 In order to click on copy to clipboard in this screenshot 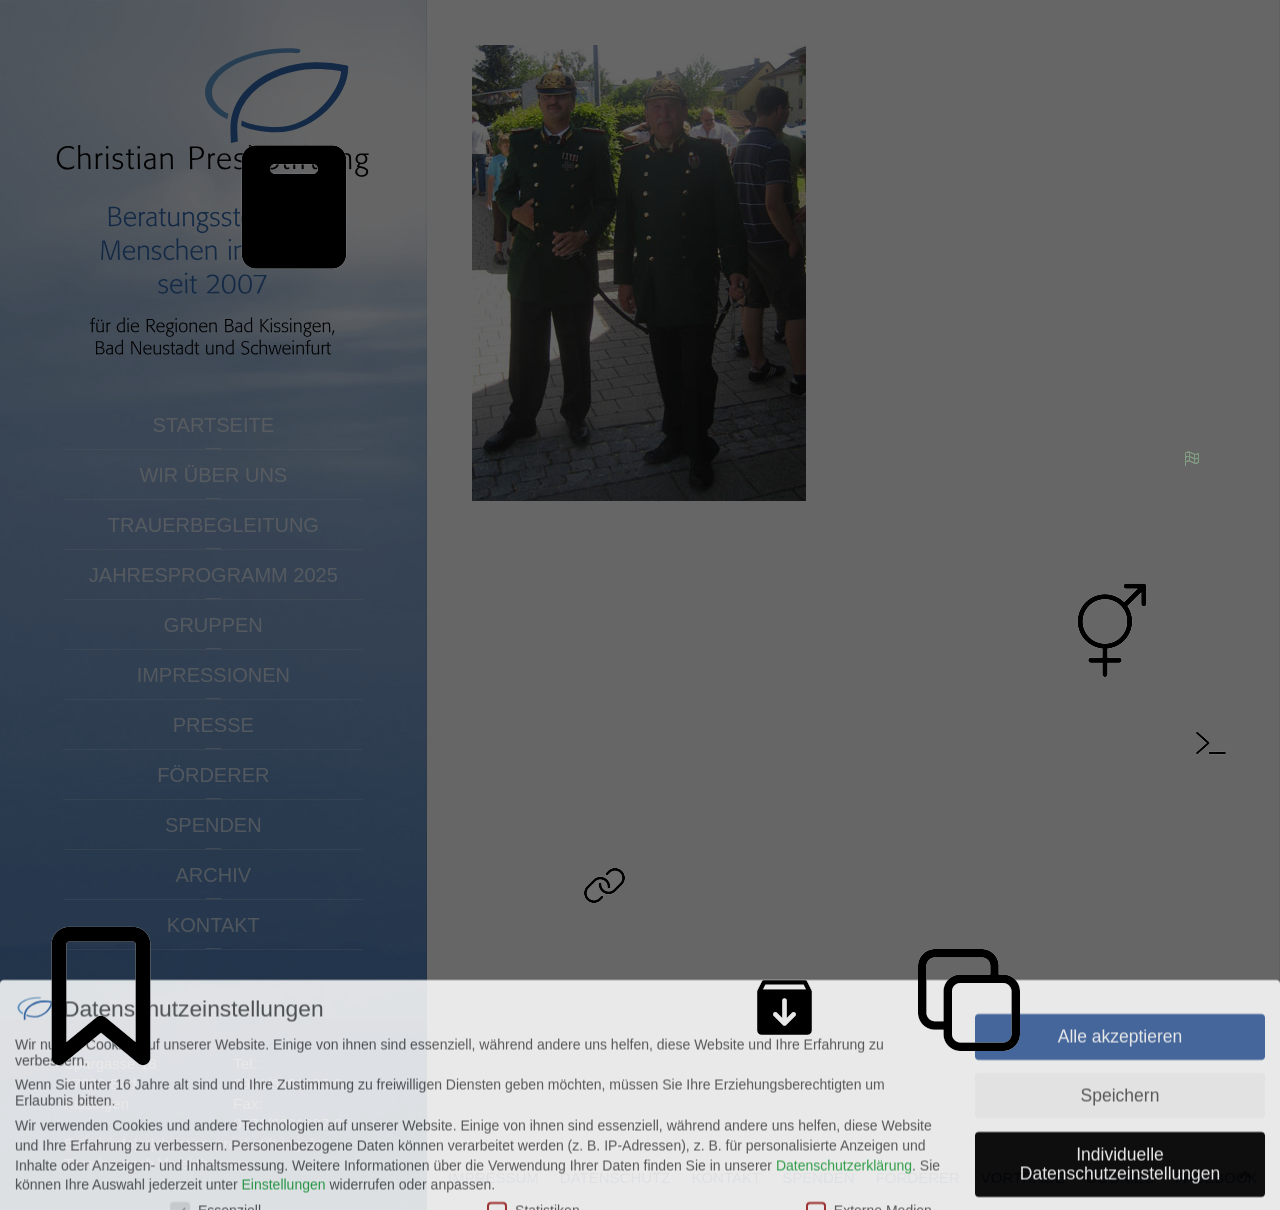, I will do `click(969, 1000)`.